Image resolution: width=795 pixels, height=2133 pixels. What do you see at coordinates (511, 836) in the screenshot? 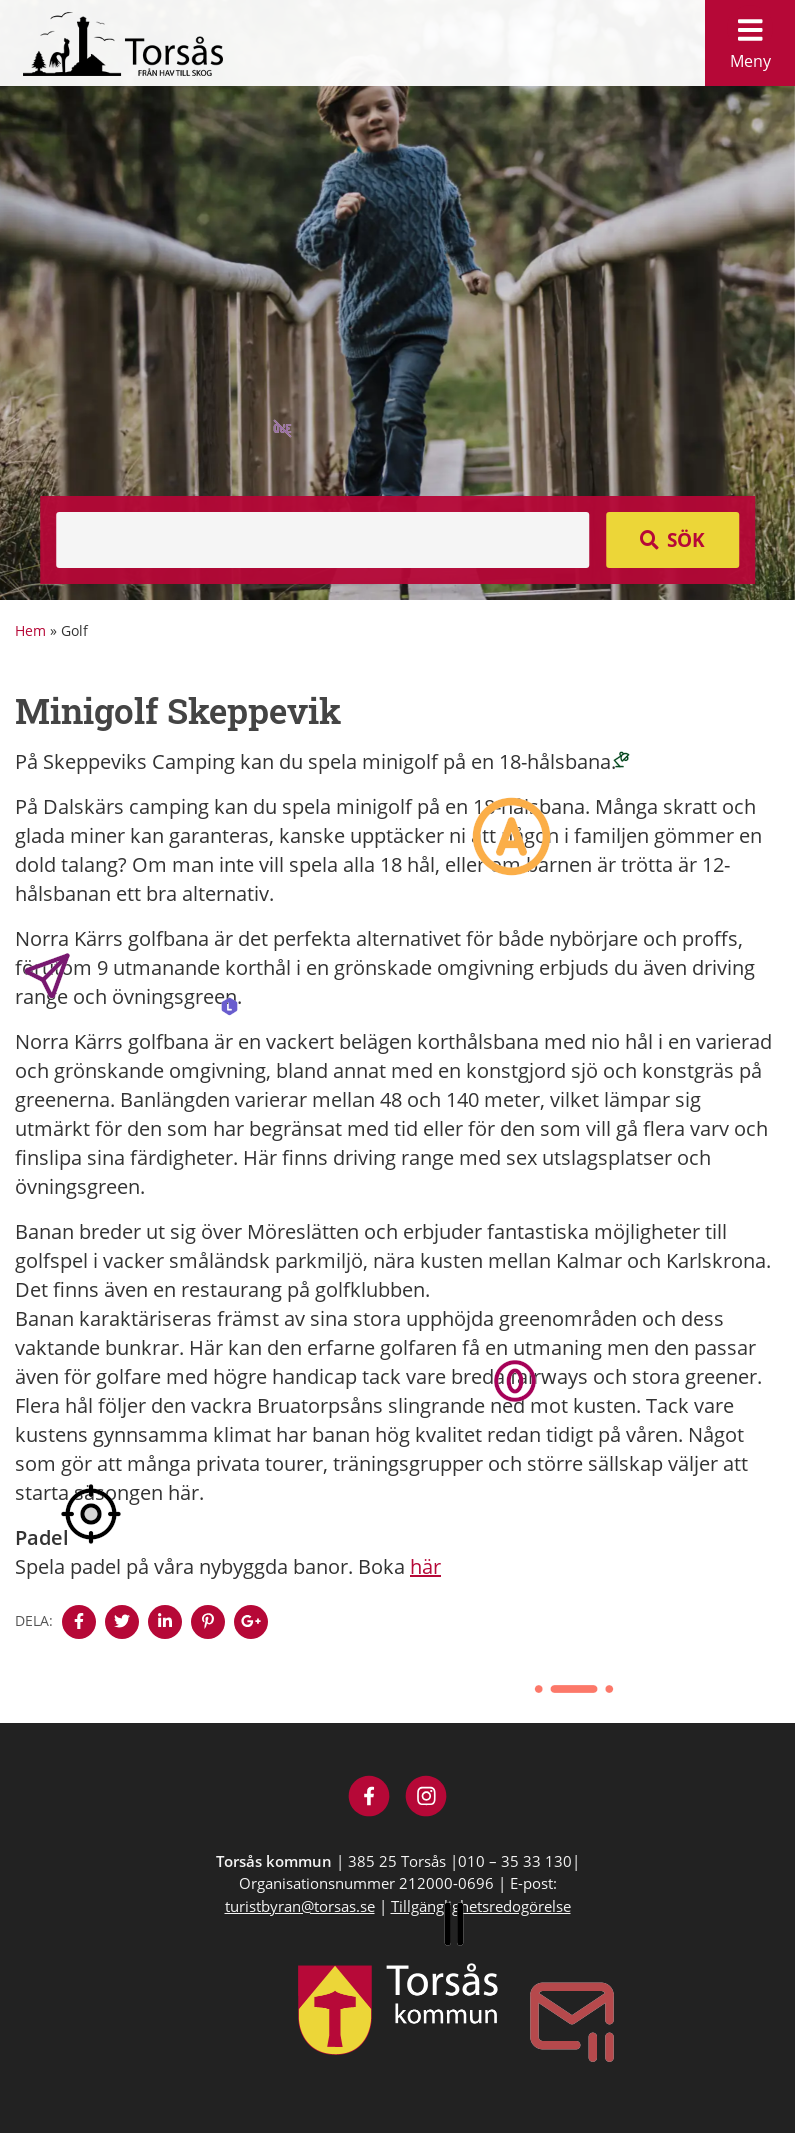
I see `xbox controller A button indicator` at bounding box center [511, 836].